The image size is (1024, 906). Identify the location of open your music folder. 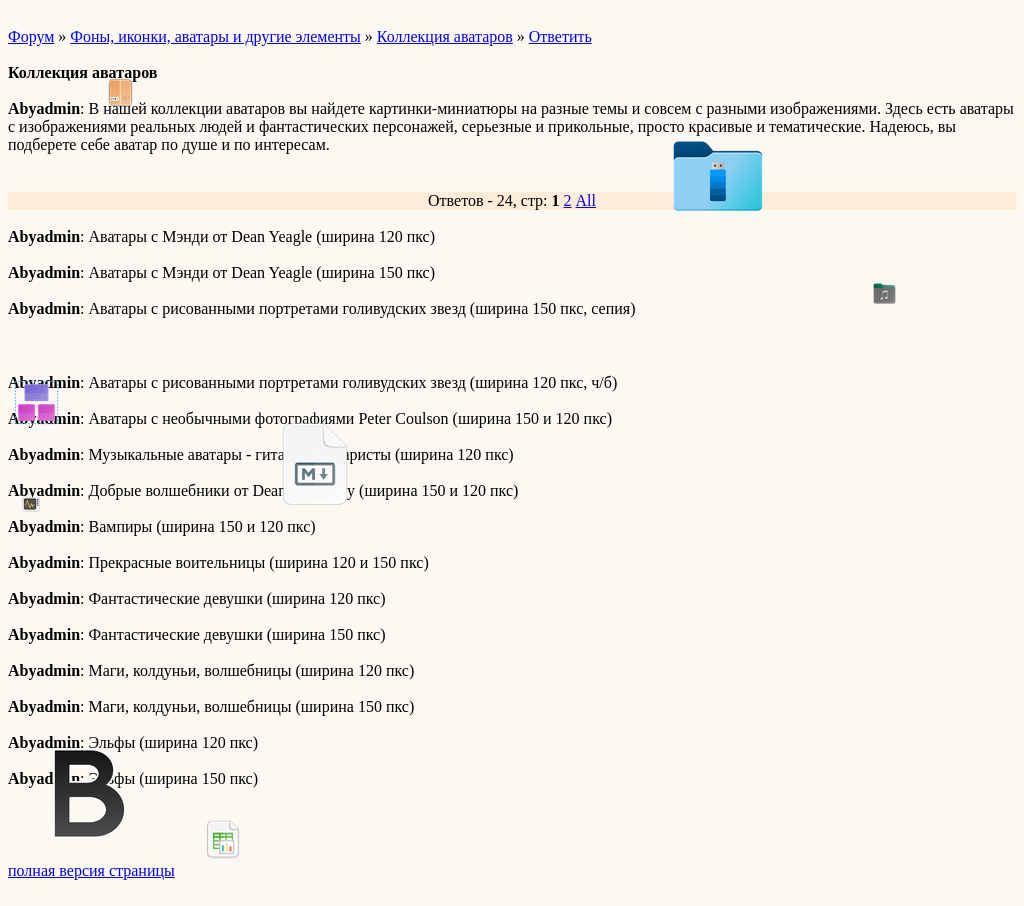
(884, 293).